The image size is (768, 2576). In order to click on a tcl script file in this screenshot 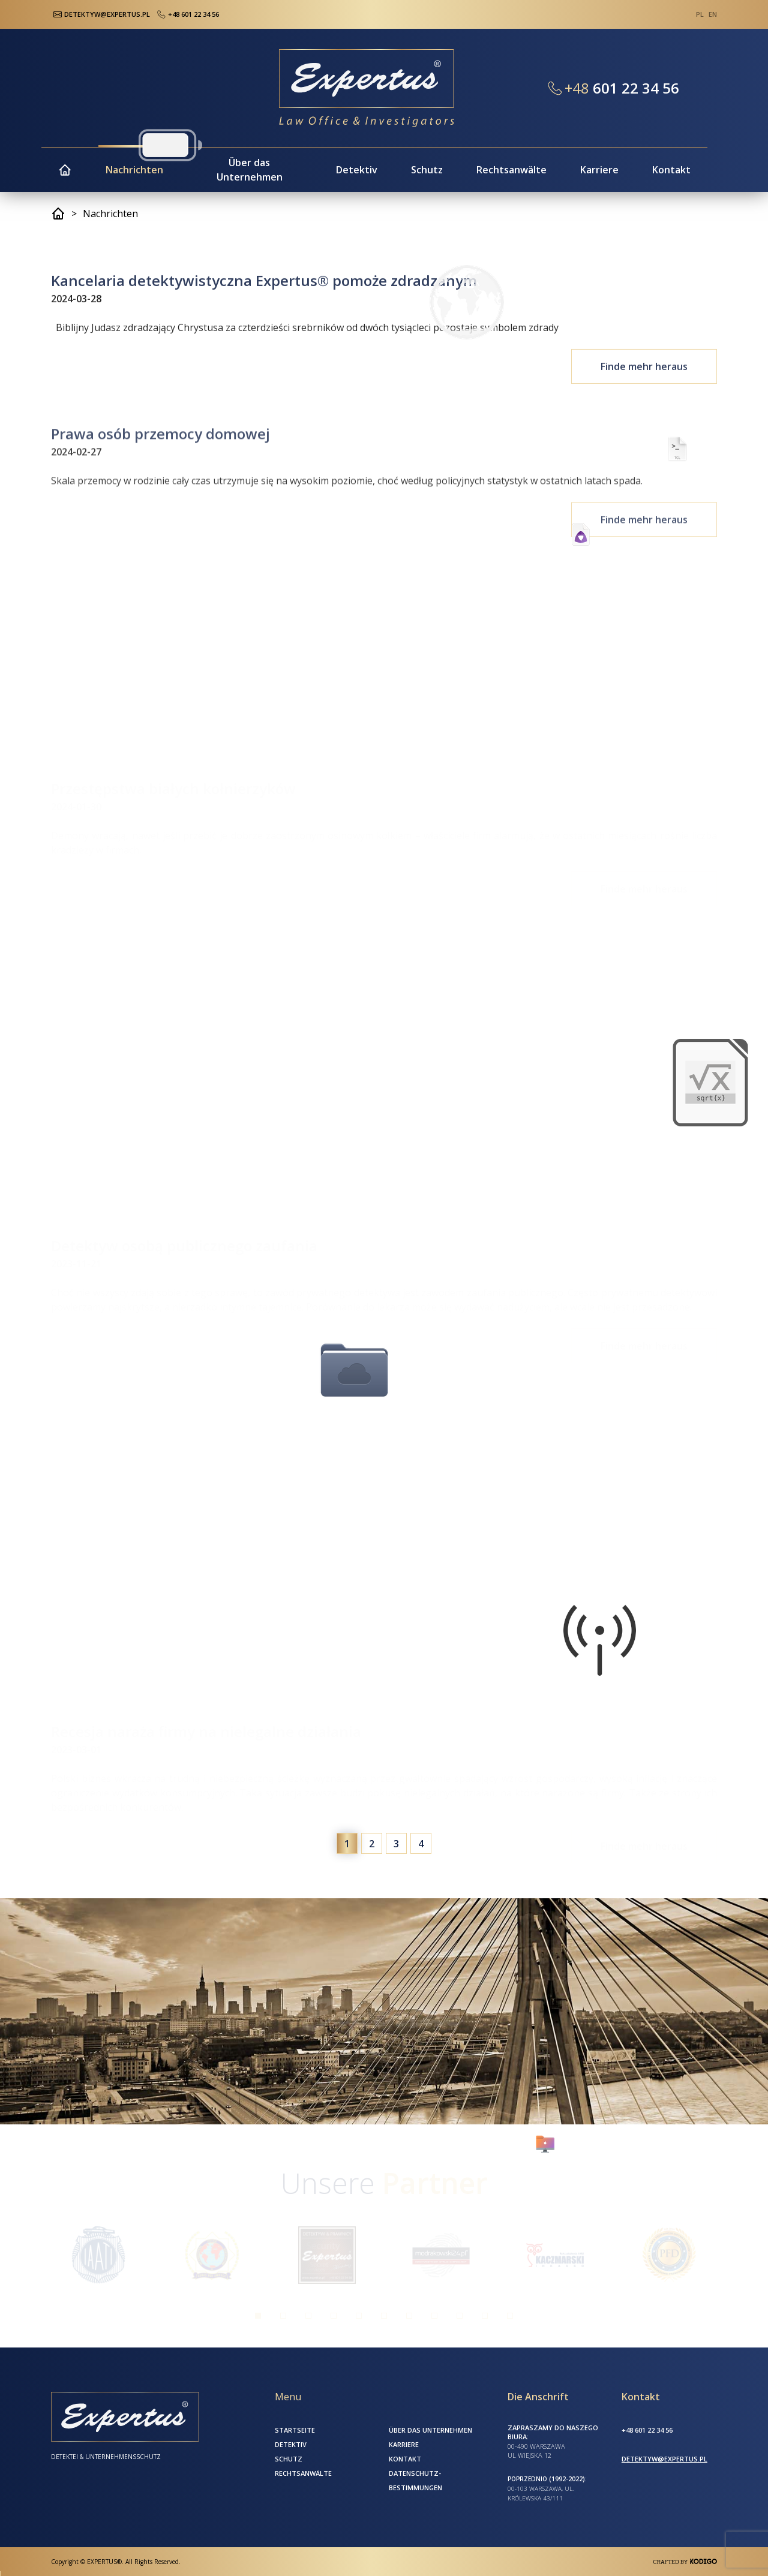, I will do `click(677, 449)`.